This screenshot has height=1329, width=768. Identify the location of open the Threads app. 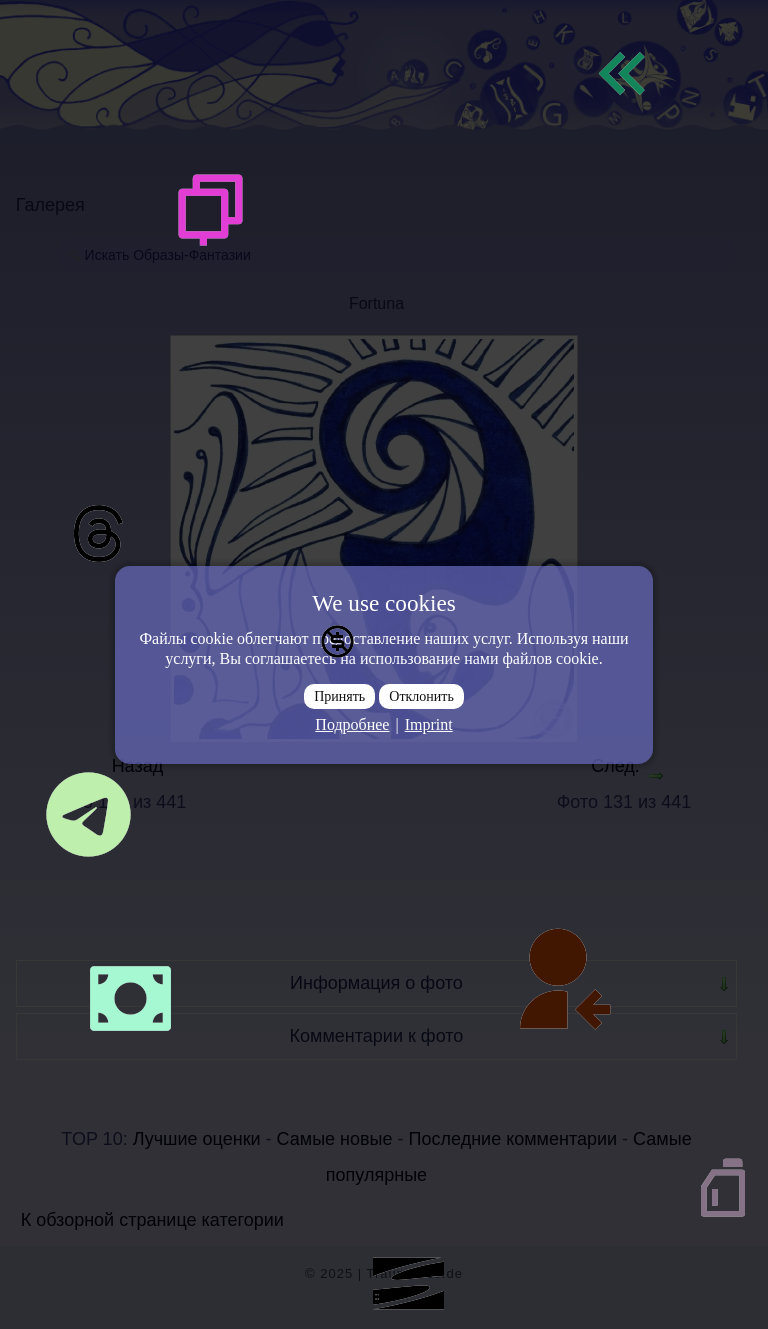
(98, 533).